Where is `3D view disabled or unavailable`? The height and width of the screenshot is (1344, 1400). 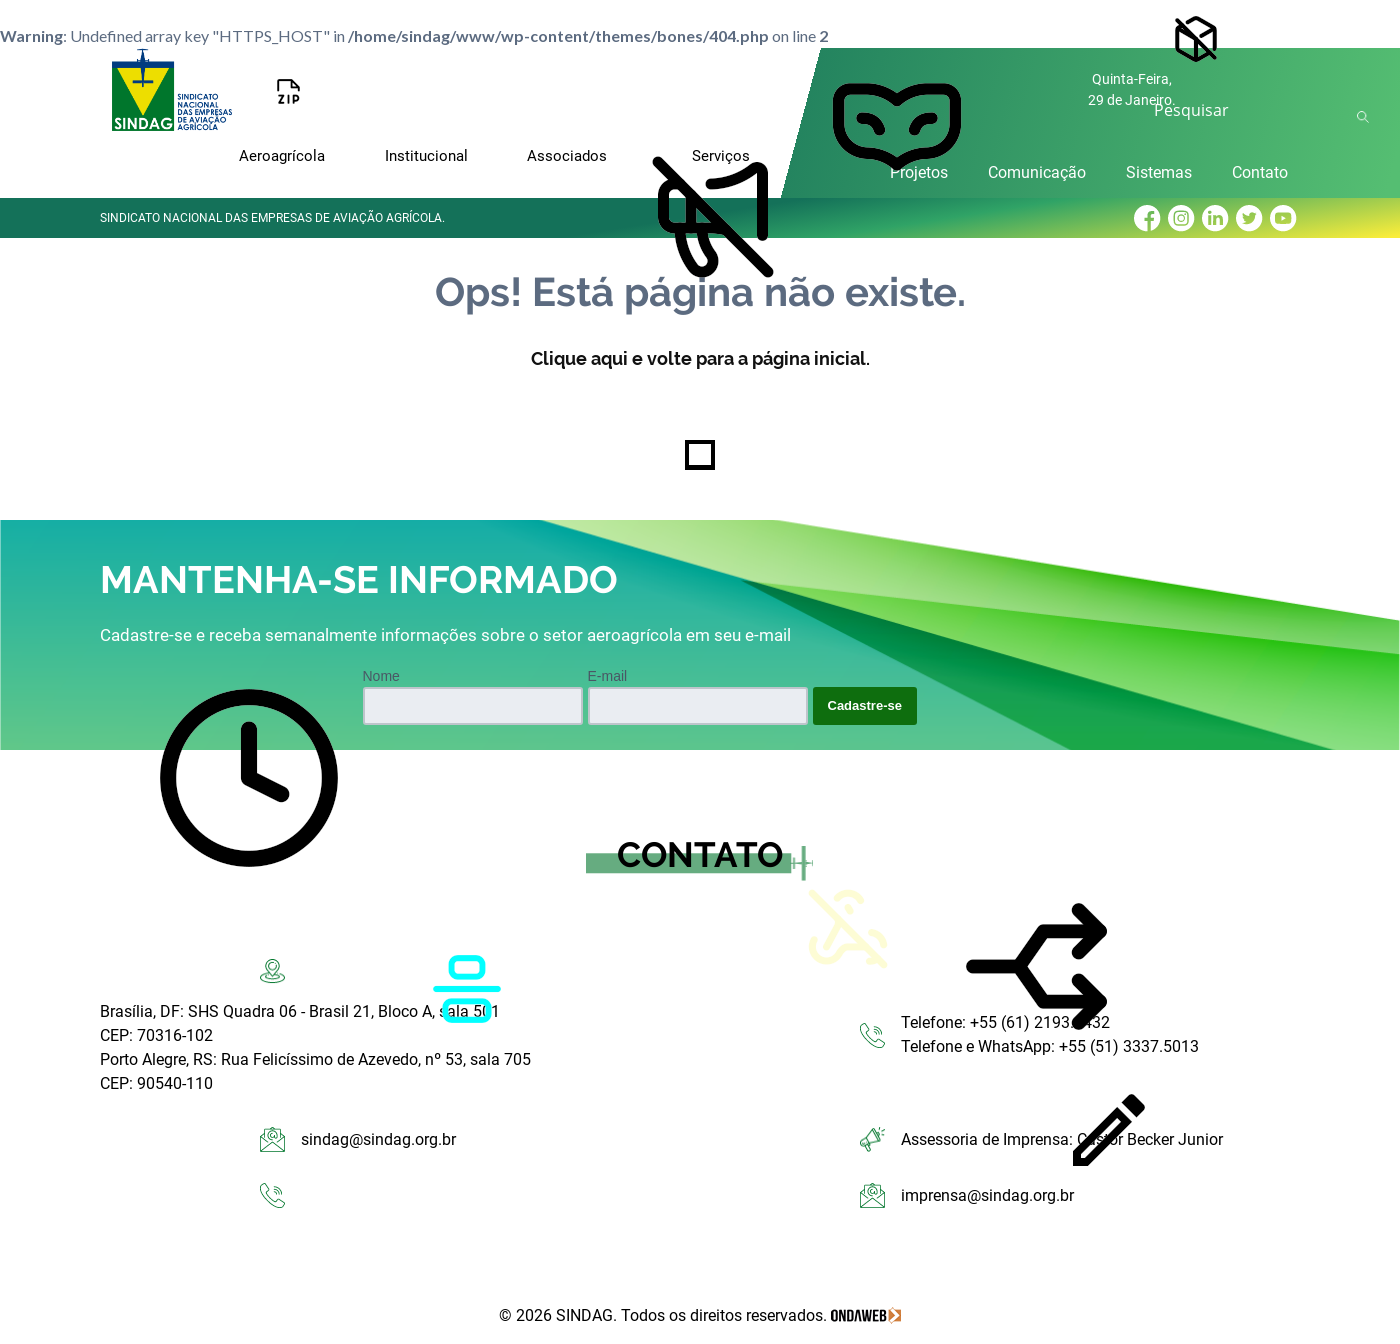
3D view disabled or unavailable is located at coordinates (1196, 39).